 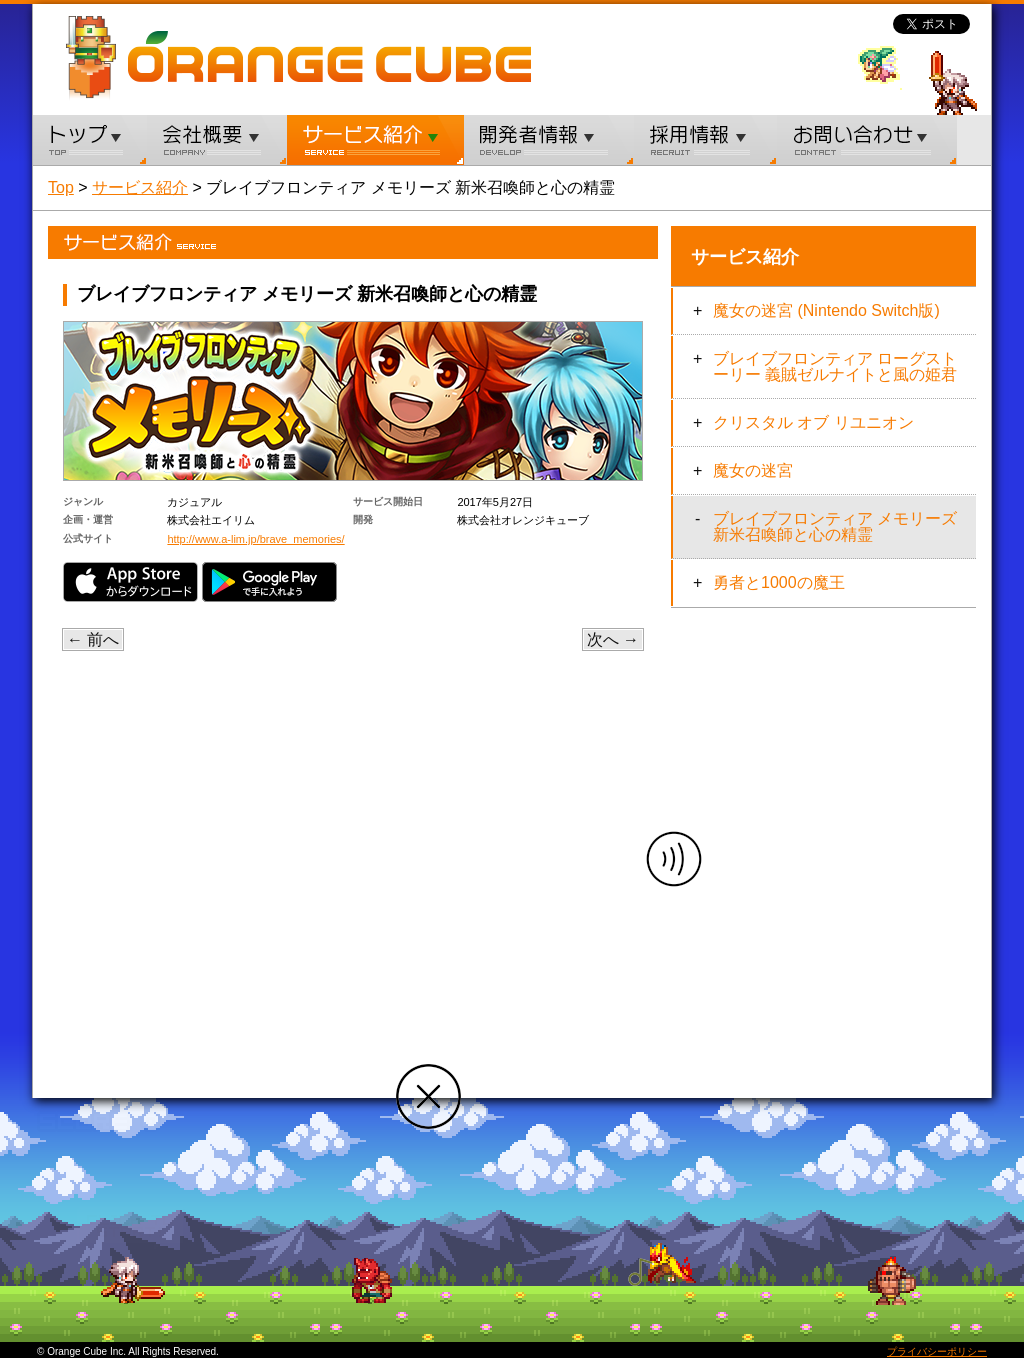 I want to click on close or dismiss a dialog, so click(x=428, y=1096).